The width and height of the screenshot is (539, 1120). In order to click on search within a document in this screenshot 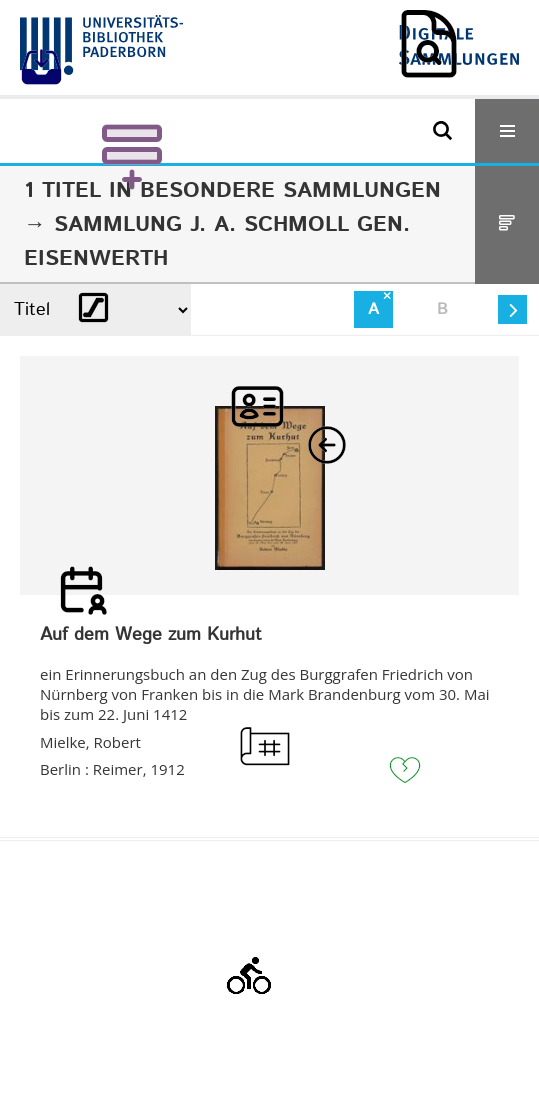, I will do `click(429, 45)`.